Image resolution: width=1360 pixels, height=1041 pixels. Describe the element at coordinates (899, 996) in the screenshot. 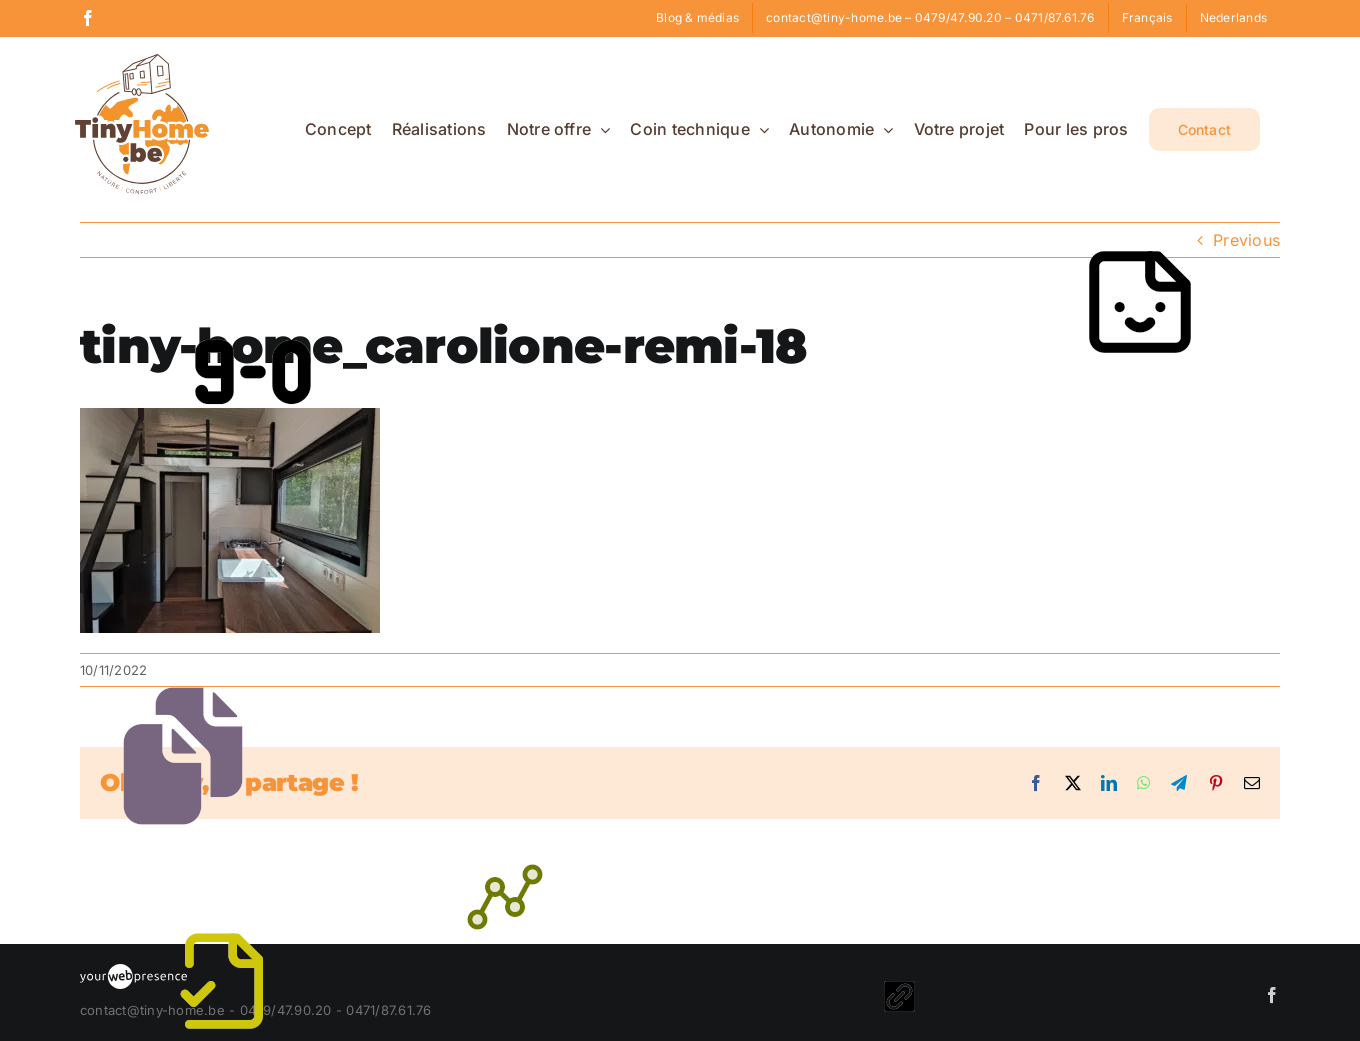

I see `copy link to clipboard` at that location.